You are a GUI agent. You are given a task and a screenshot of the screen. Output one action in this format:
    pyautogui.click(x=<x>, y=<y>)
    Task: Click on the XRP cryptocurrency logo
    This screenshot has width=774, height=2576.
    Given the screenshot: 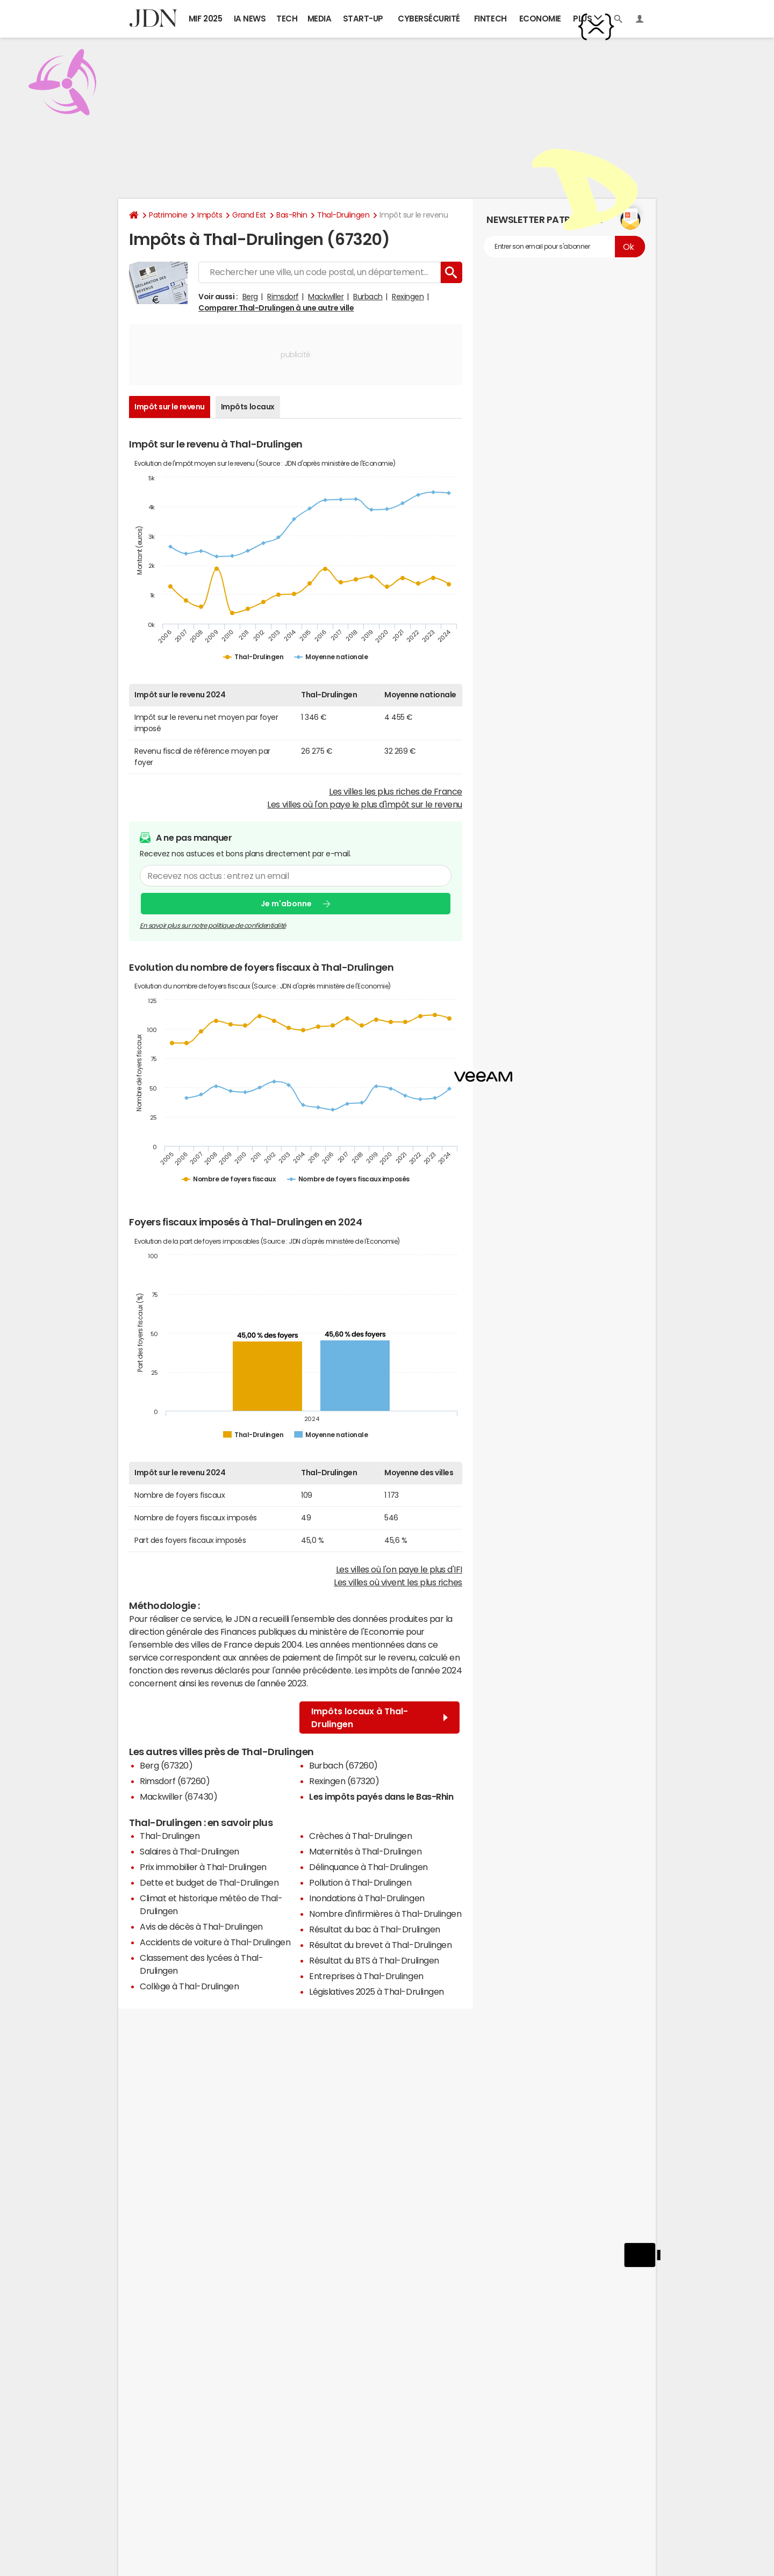 What is the action you would take?
    pyautogui.click(x=596, y=27)
    